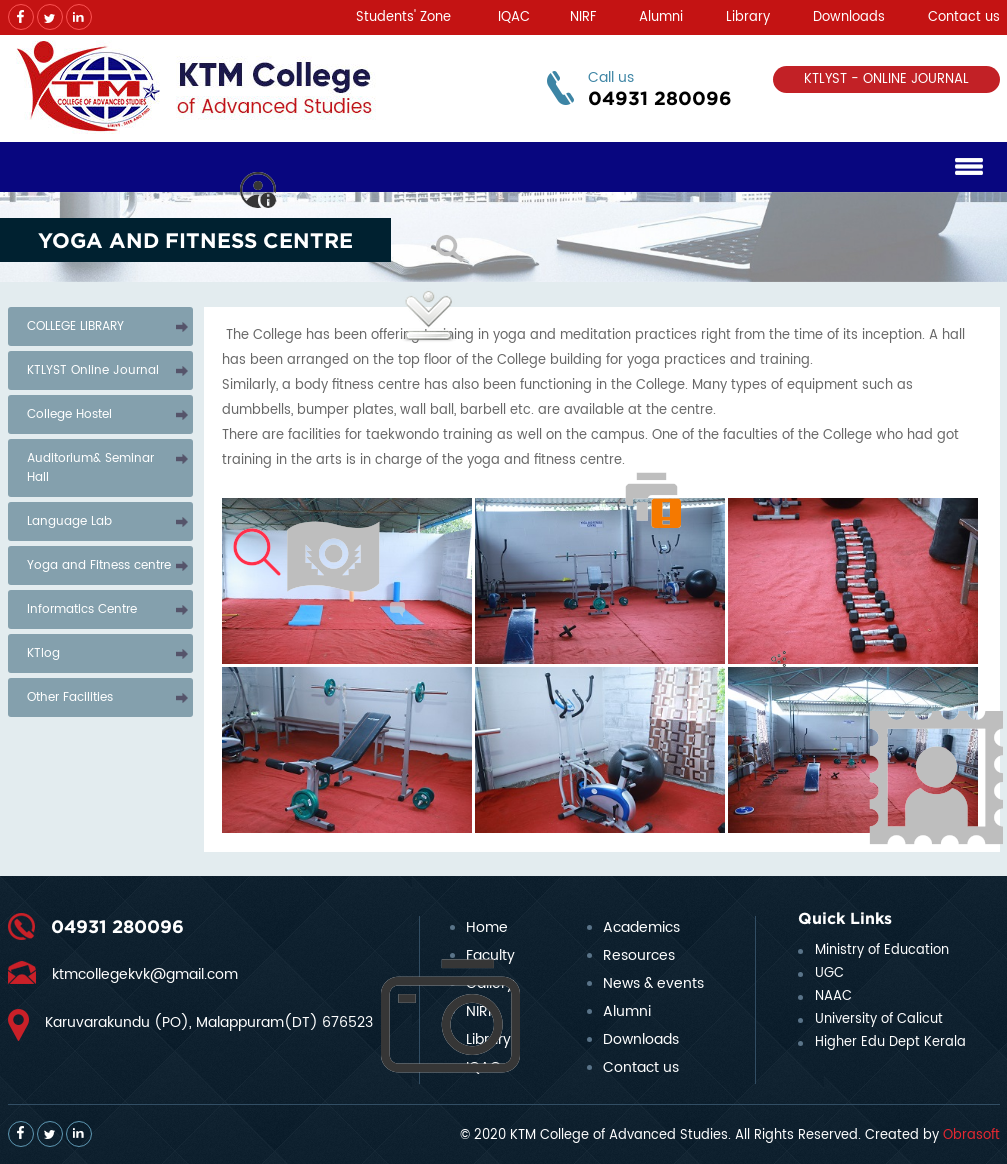  I want to click on search system preferences or settings, so click(257, 552).